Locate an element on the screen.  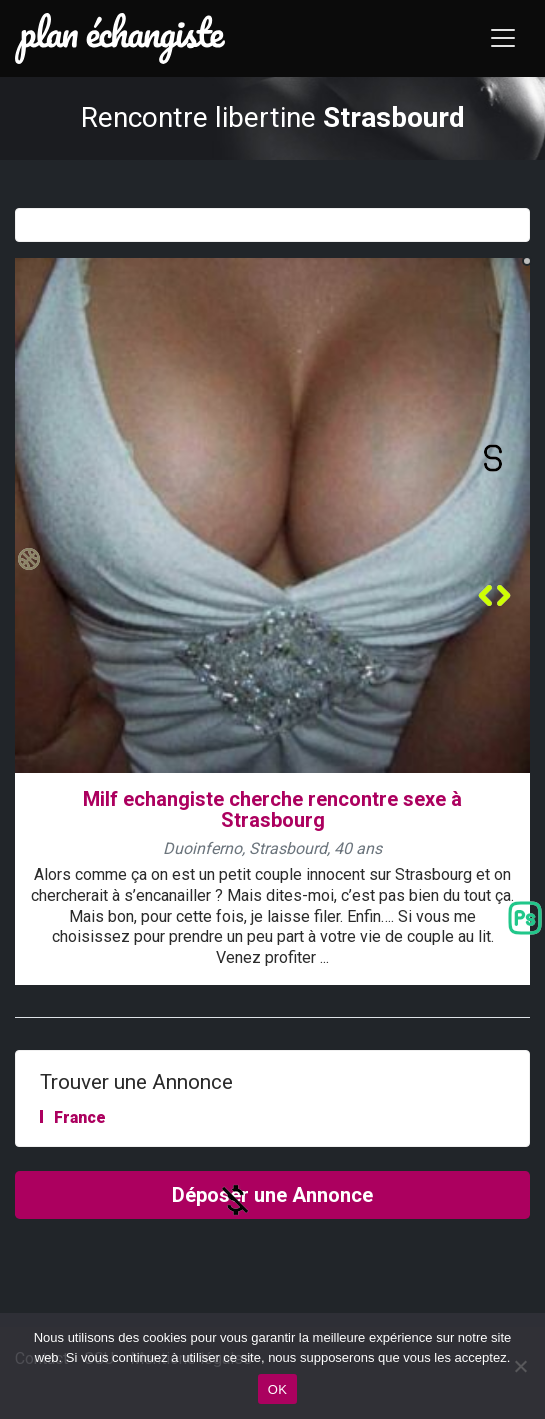
open Adobe Photoshop is located at coordinates (525, 918).